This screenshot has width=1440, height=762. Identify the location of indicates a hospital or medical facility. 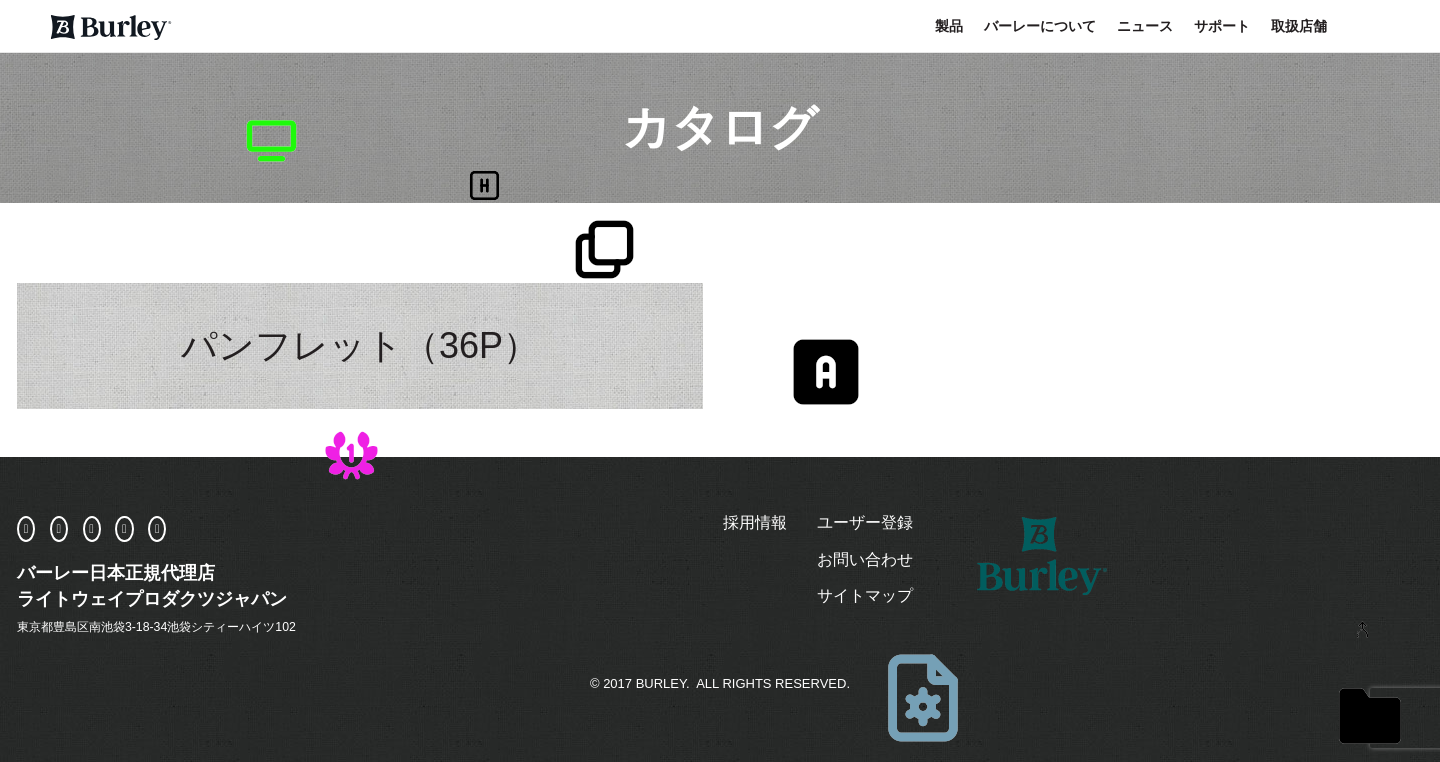
(484, 185).